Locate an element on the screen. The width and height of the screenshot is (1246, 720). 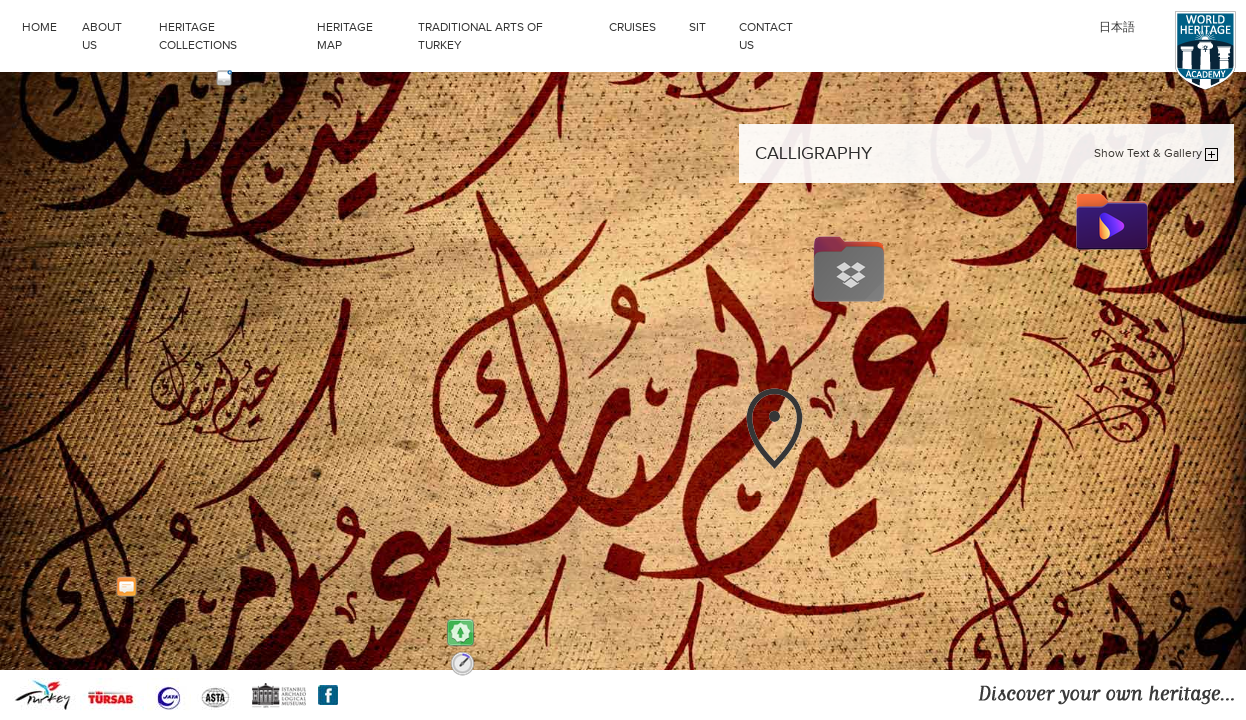
open dropbox synced folder is located at coordinates (849, 269).